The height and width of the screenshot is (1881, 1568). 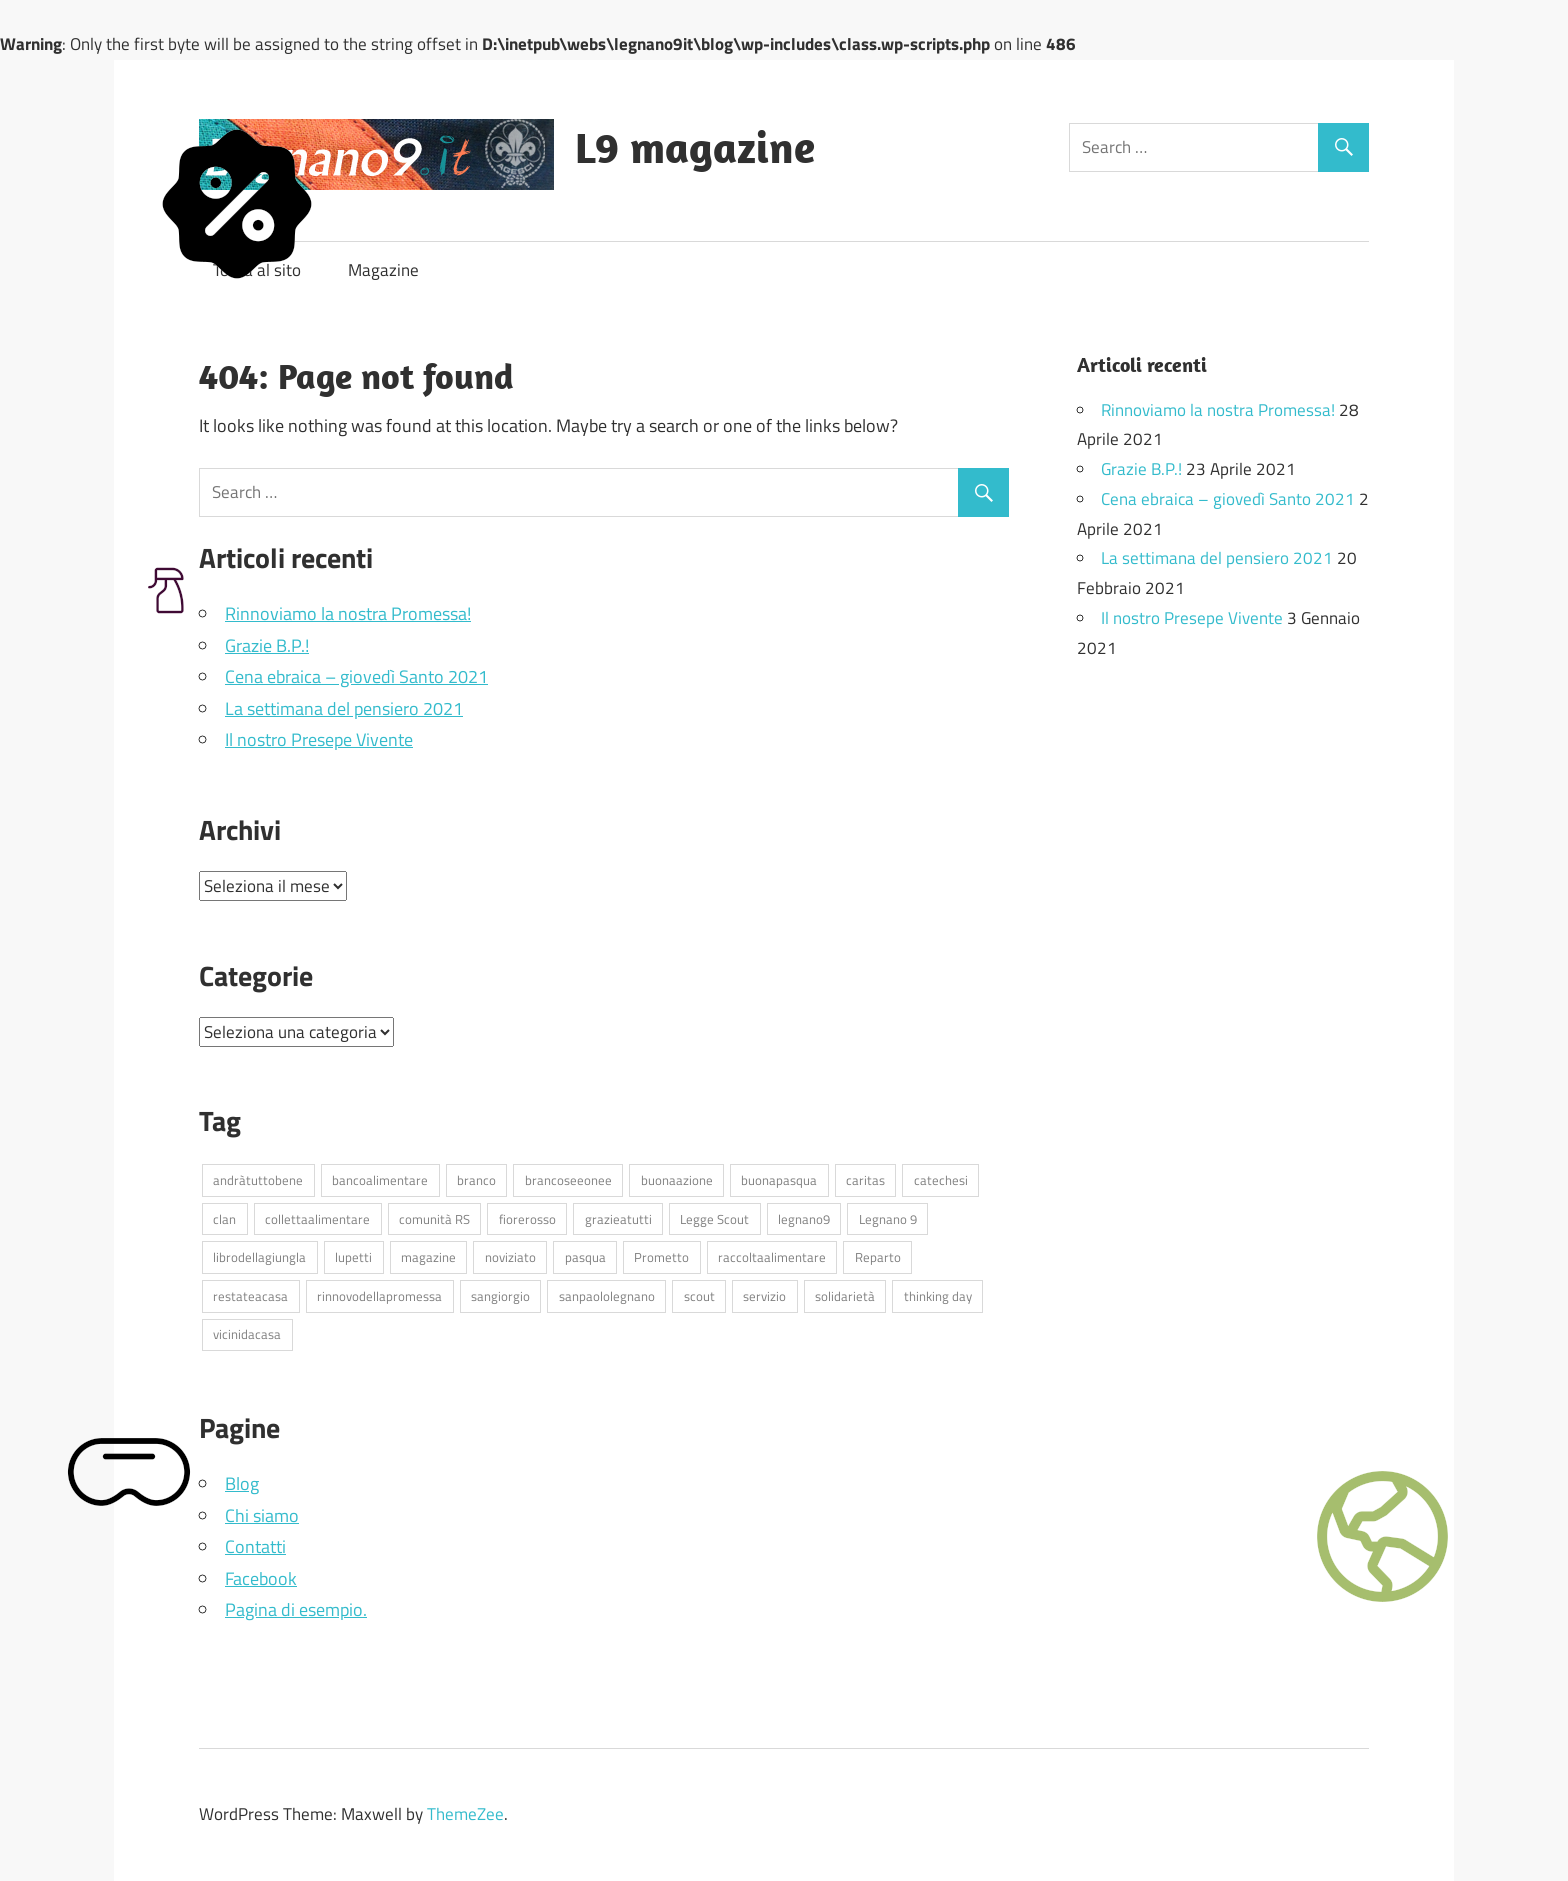 I want to click on switch to western hemisphere region, so click(x=1382, y=1536).